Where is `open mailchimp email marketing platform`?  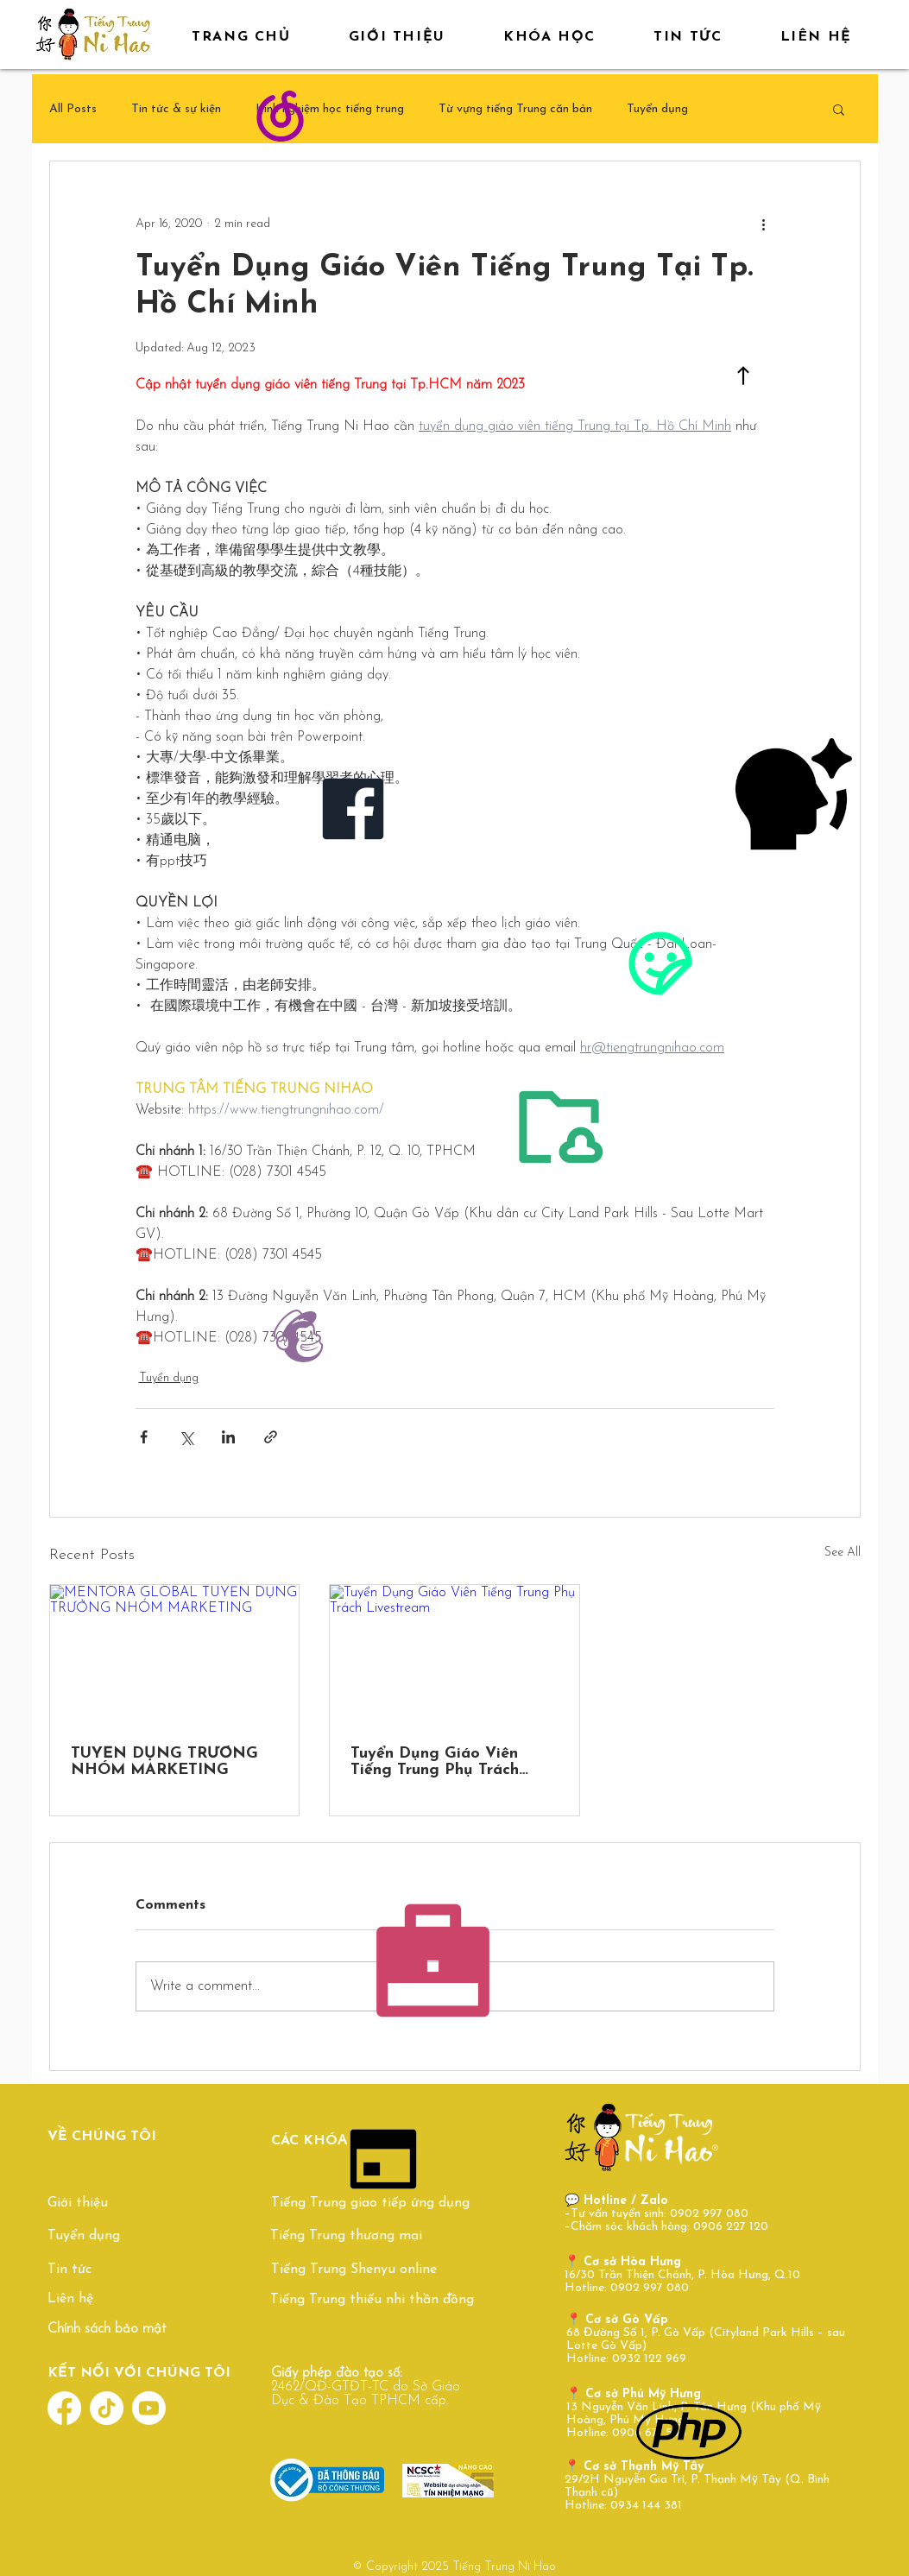 open mailchimp email marketing platform is located at coordinates (298, 1335).